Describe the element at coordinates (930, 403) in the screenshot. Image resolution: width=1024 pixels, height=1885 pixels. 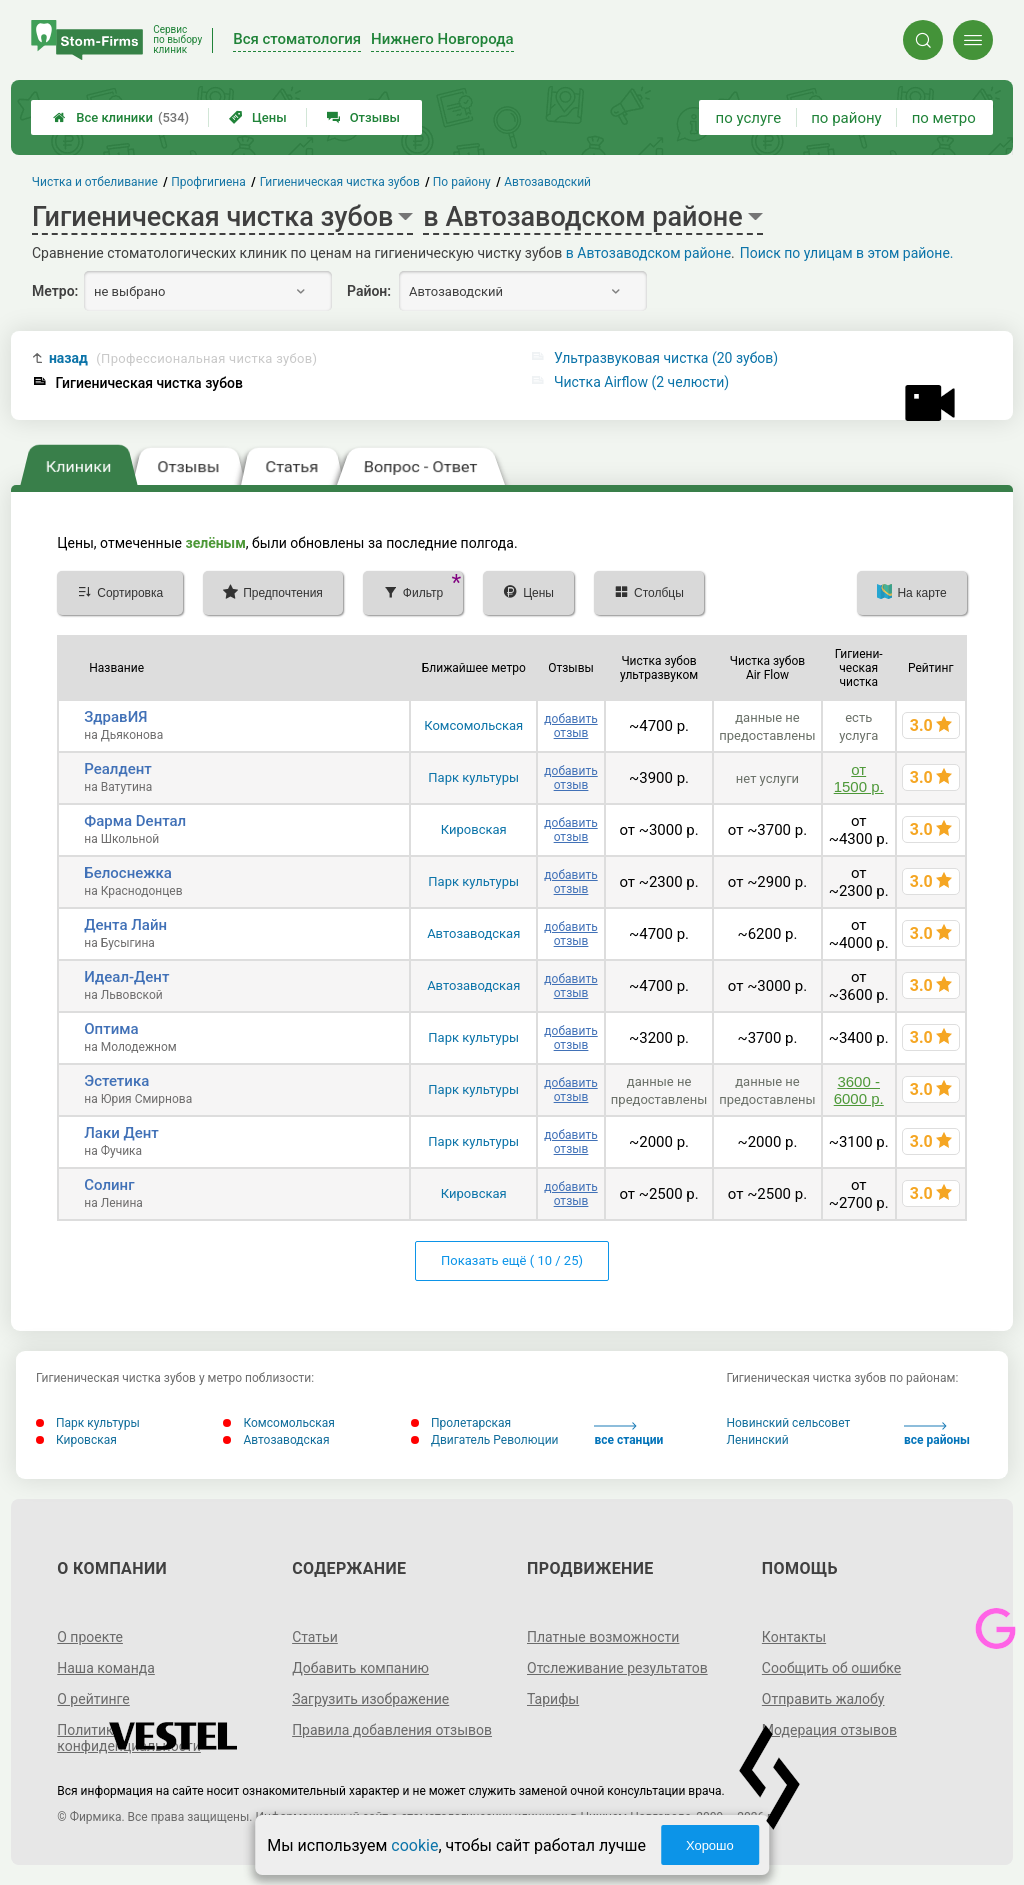
I see `start recording a video` at that location.